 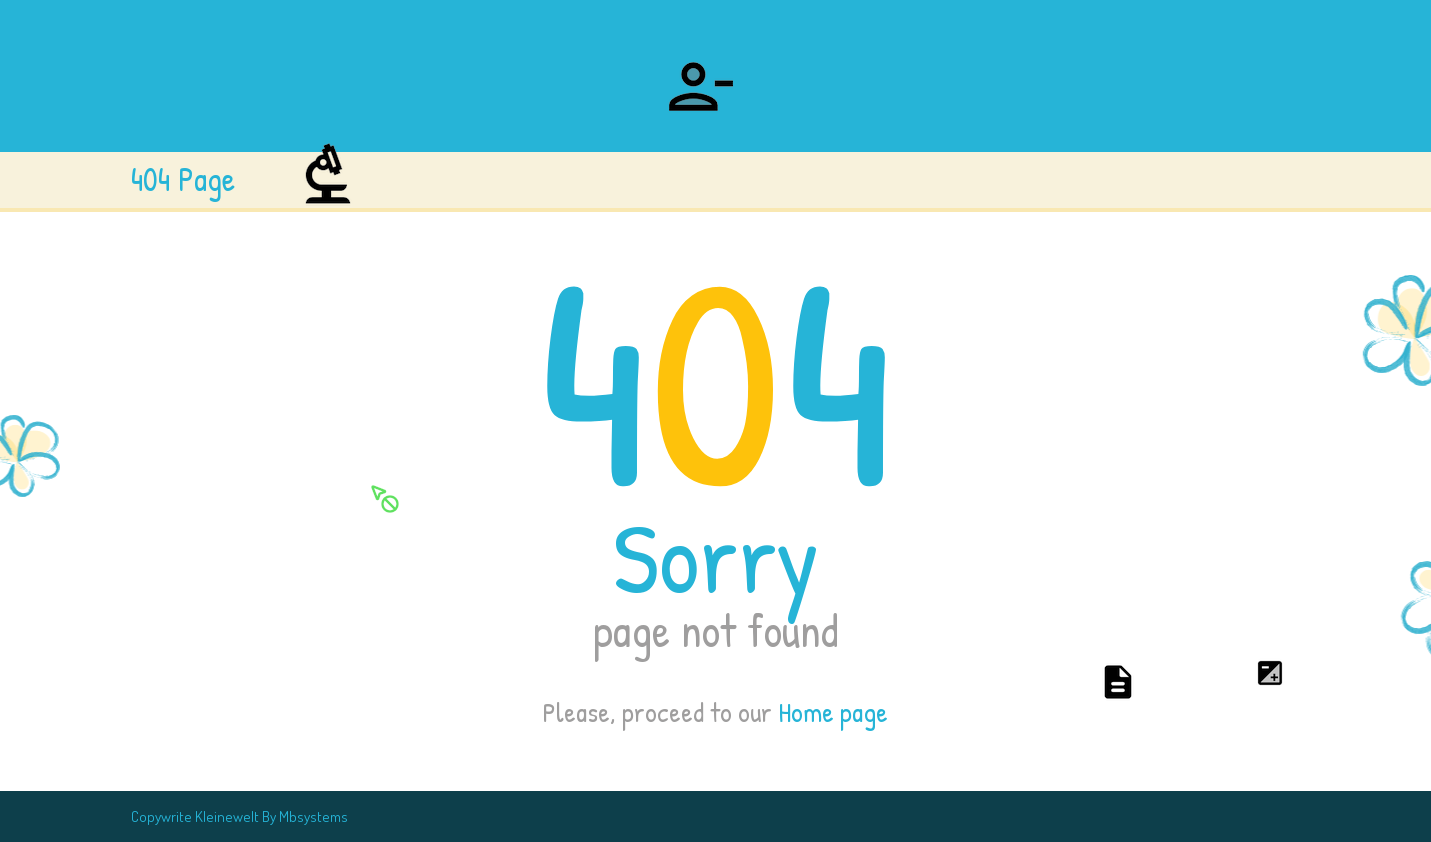 What do you see at coordinates (1270, 673) in the screenshot?
I see `adjust image exposure settings` at bounding box center [1270, 673].